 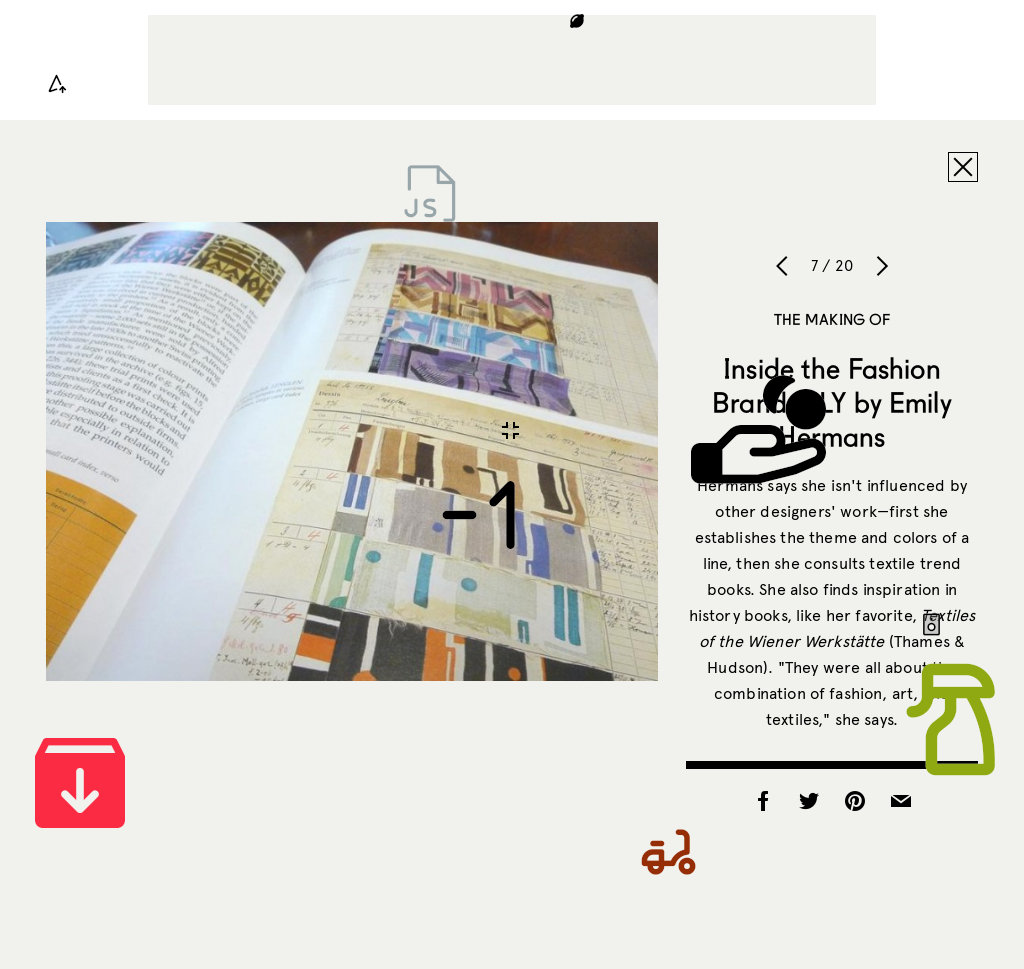 What do you see at coordinates (763, 434) in the screenshot?
I see `make a payment or donation` at bounding box center [763, 434].